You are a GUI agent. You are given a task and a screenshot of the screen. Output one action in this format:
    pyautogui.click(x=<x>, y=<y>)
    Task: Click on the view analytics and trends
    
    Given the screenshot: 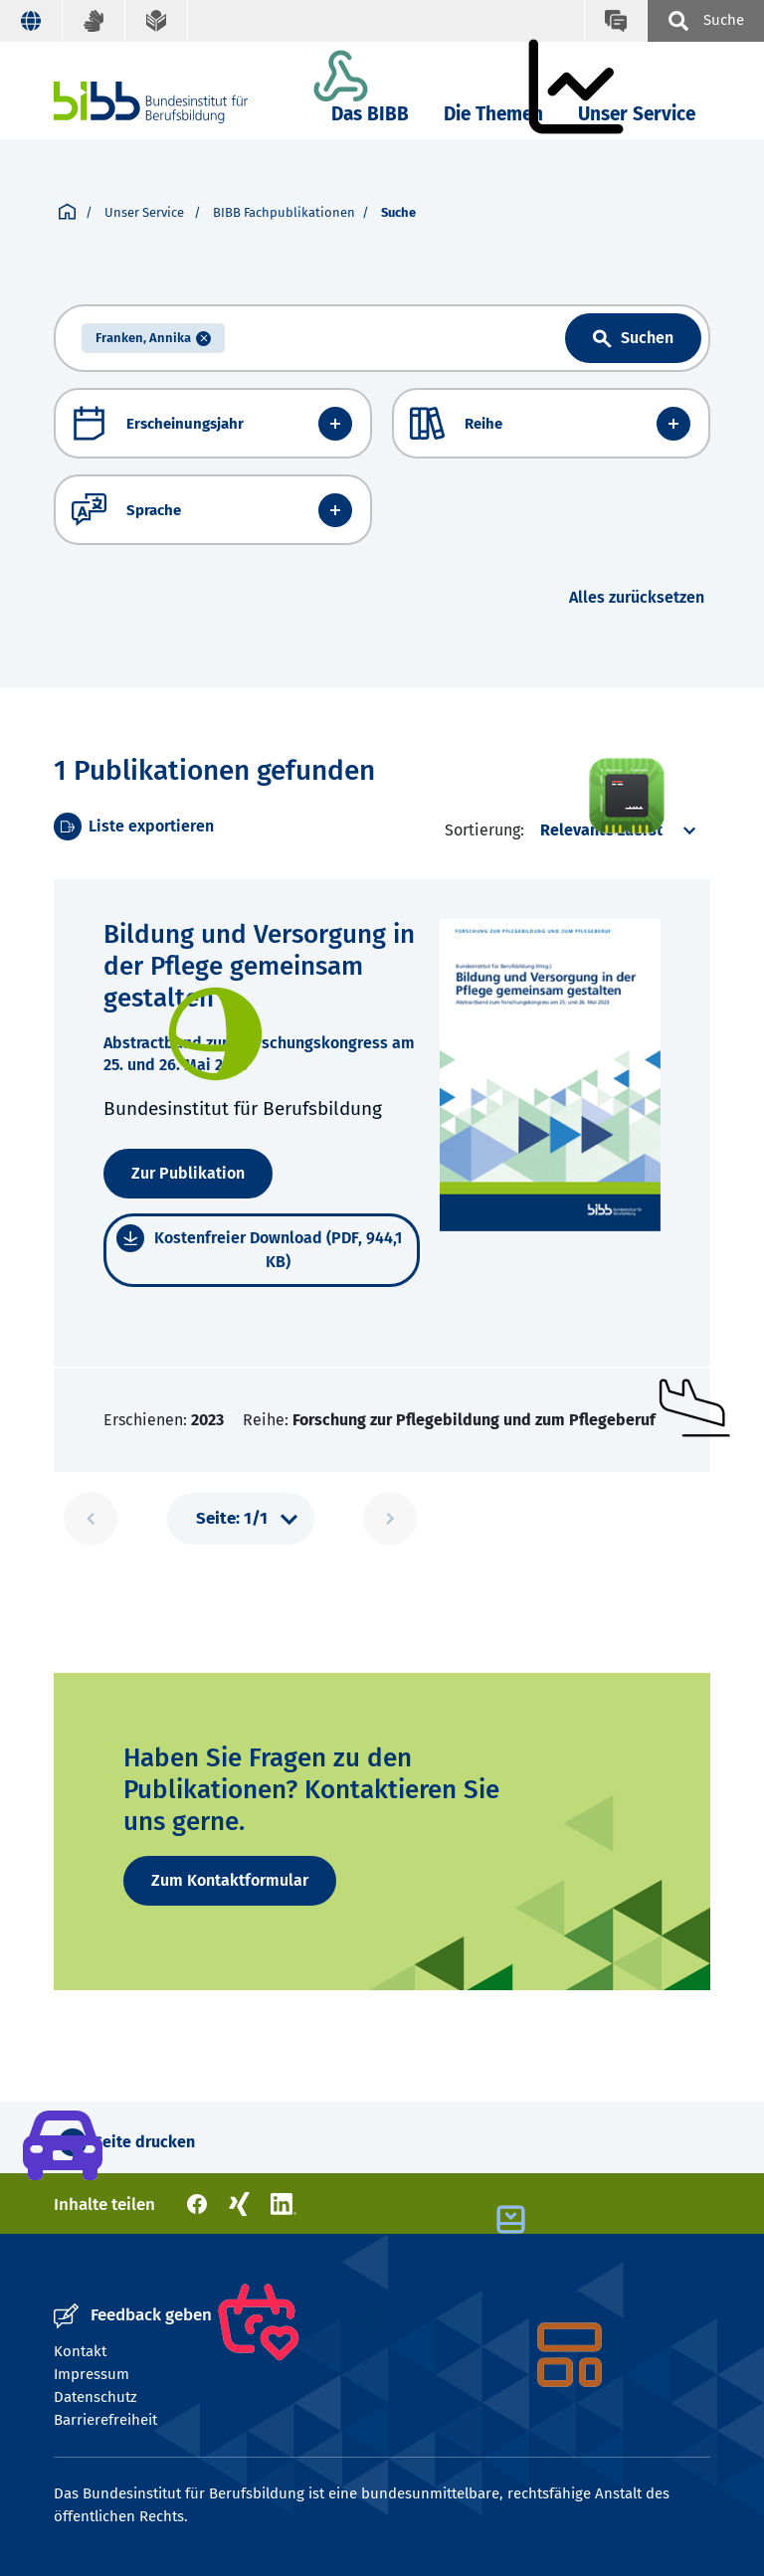 What is the action you would take?
    pyautogui.click(x=576, y=87)
    